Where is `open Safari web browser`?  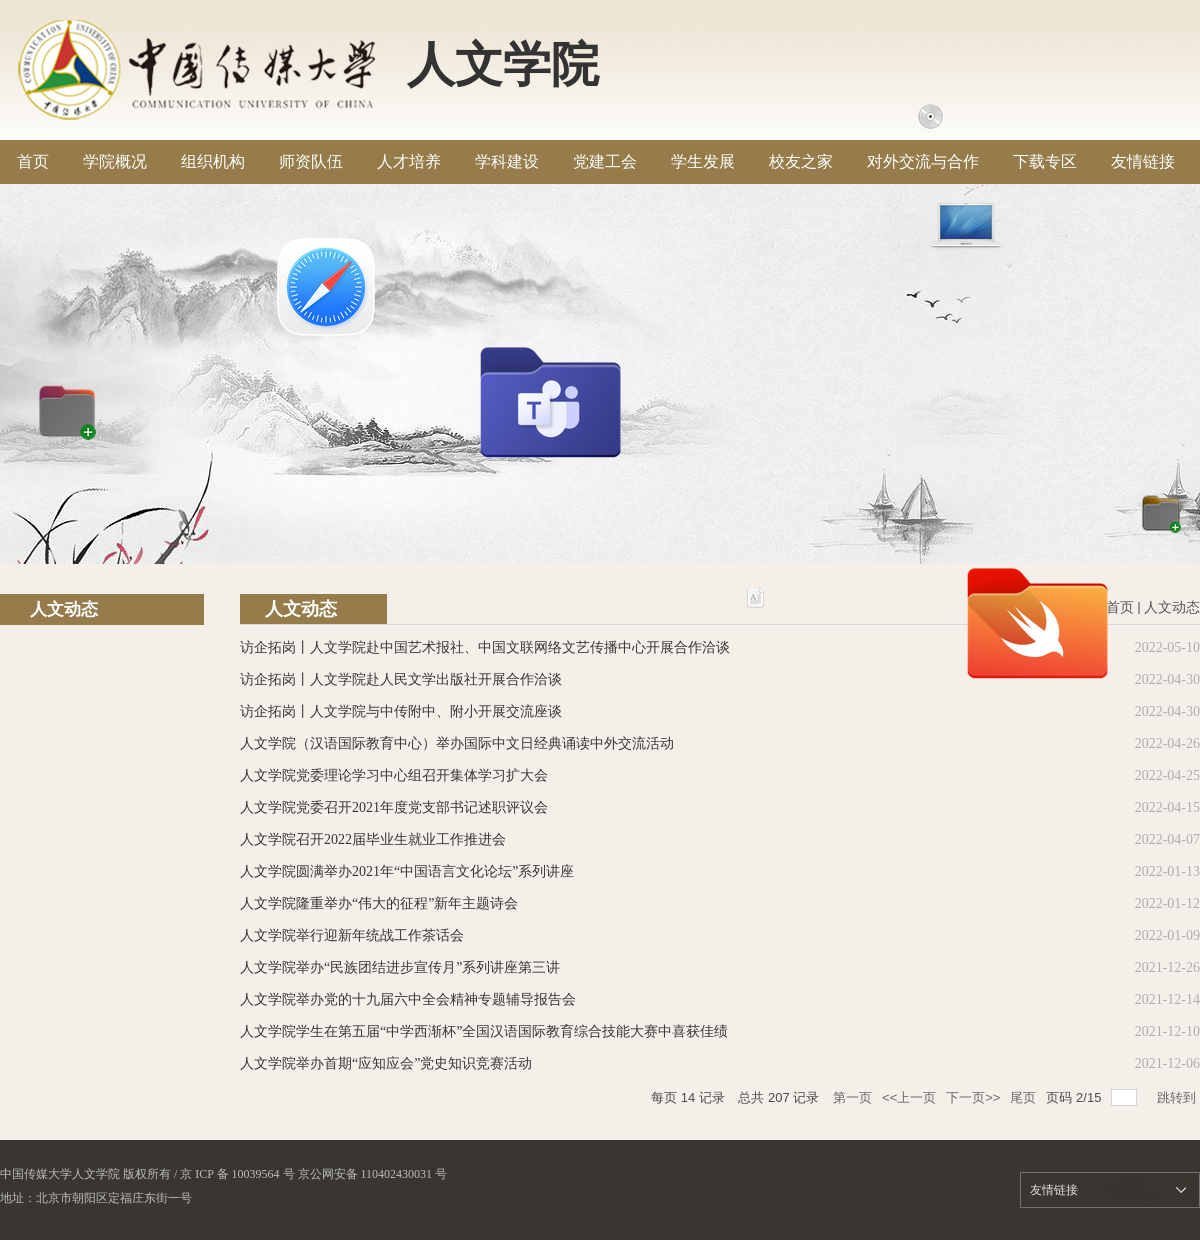 open Safari web browser is located at coordinates (326, 287).